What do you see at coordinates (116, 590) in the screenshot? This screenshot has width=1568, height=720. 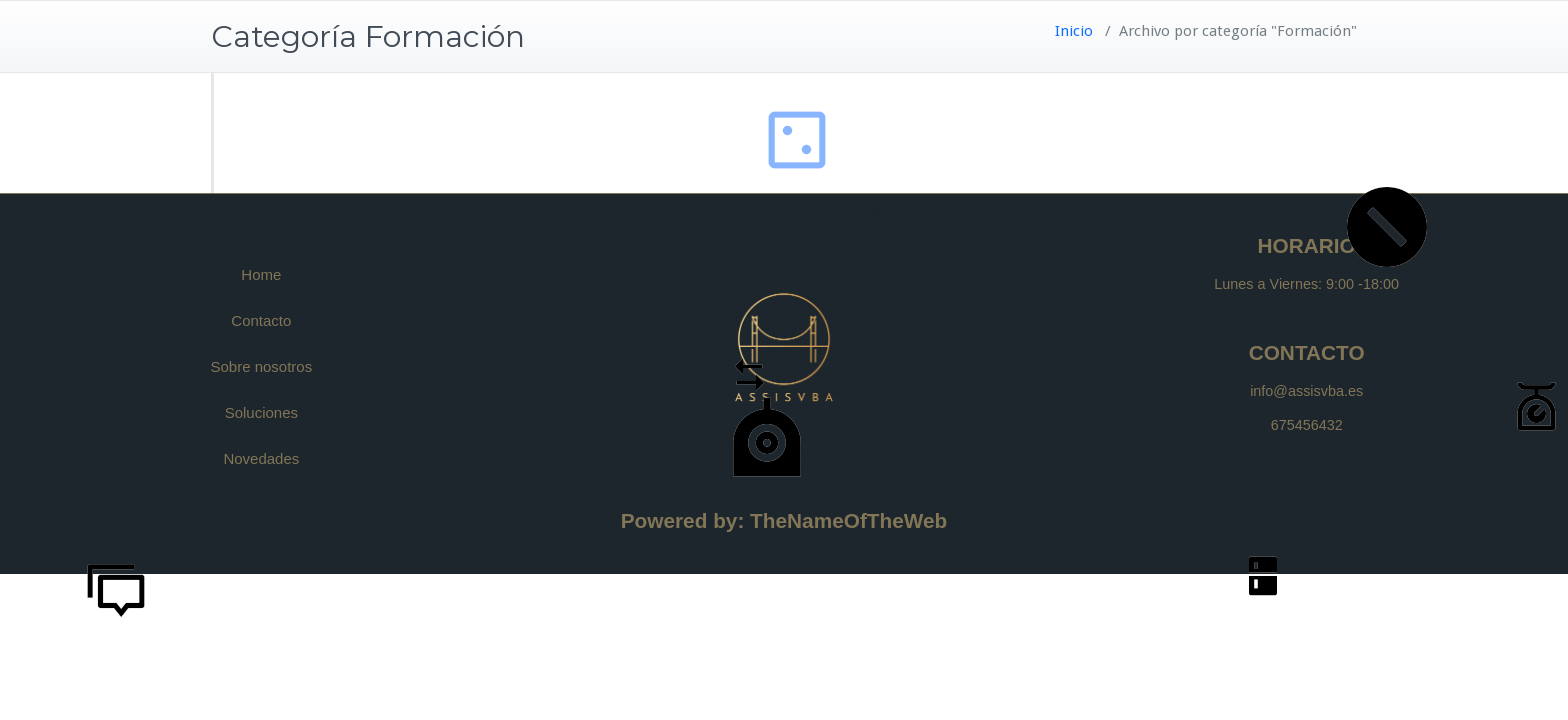 I see `start a group discussion or conversation` at bounding box center [116, 590].